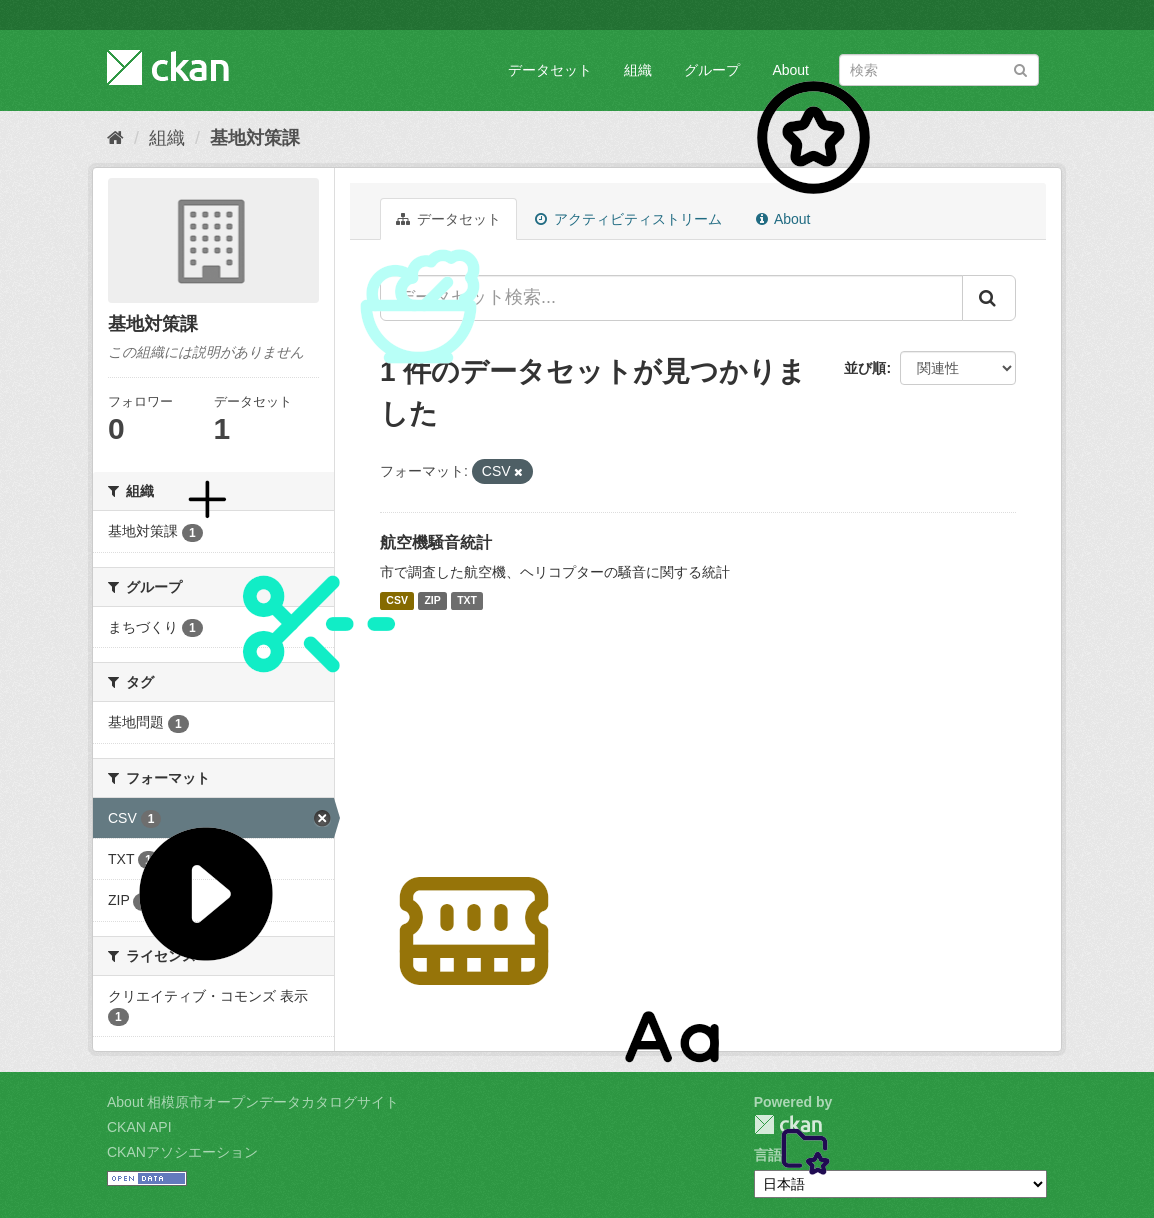 The image size is (1154, 1218). I want to click on cut along the dotted line, so click(319, 624).